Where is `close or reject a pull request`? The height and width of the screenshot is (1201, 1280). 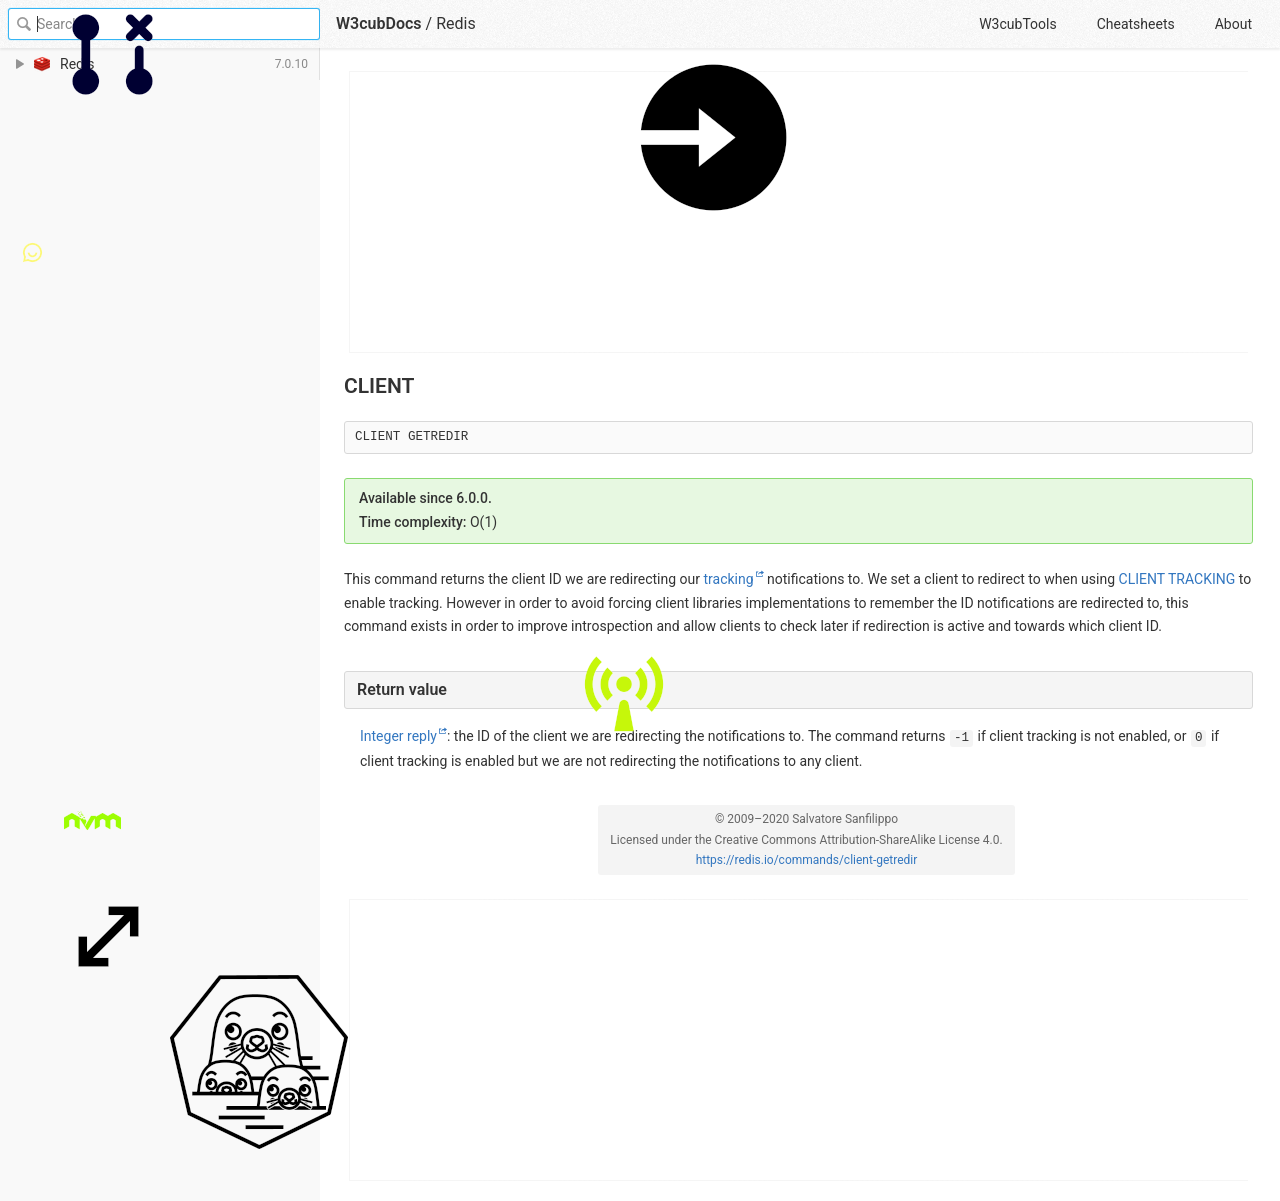 close or reject a pull request is located at coordinates (112, 54).